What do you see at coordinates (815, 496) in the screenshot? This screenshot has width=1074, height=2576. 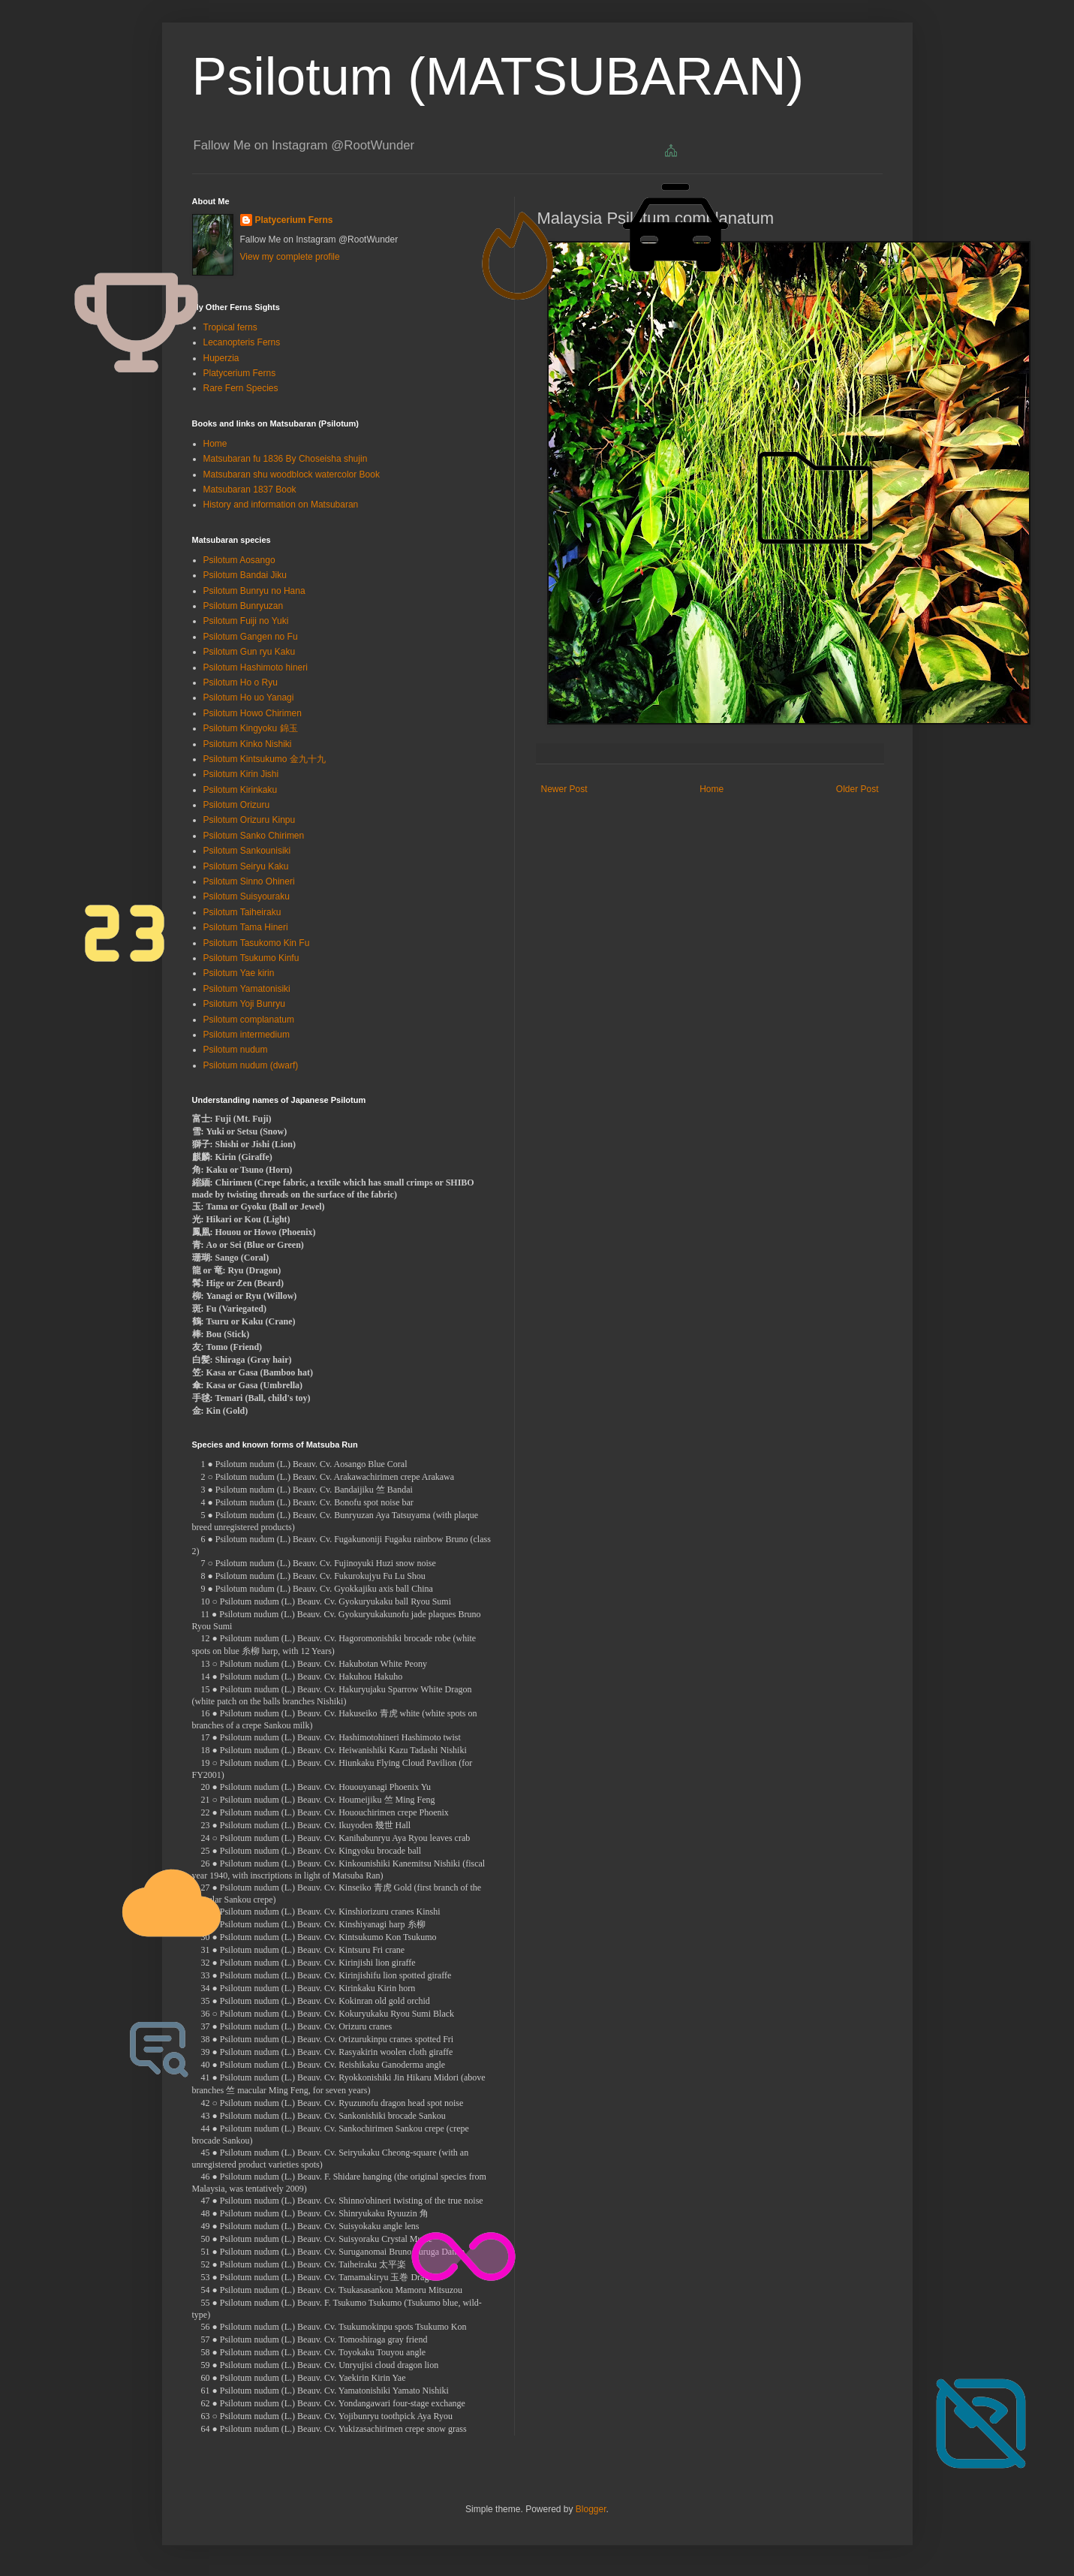 I see `open file folder` at bounding box center [815, 496].